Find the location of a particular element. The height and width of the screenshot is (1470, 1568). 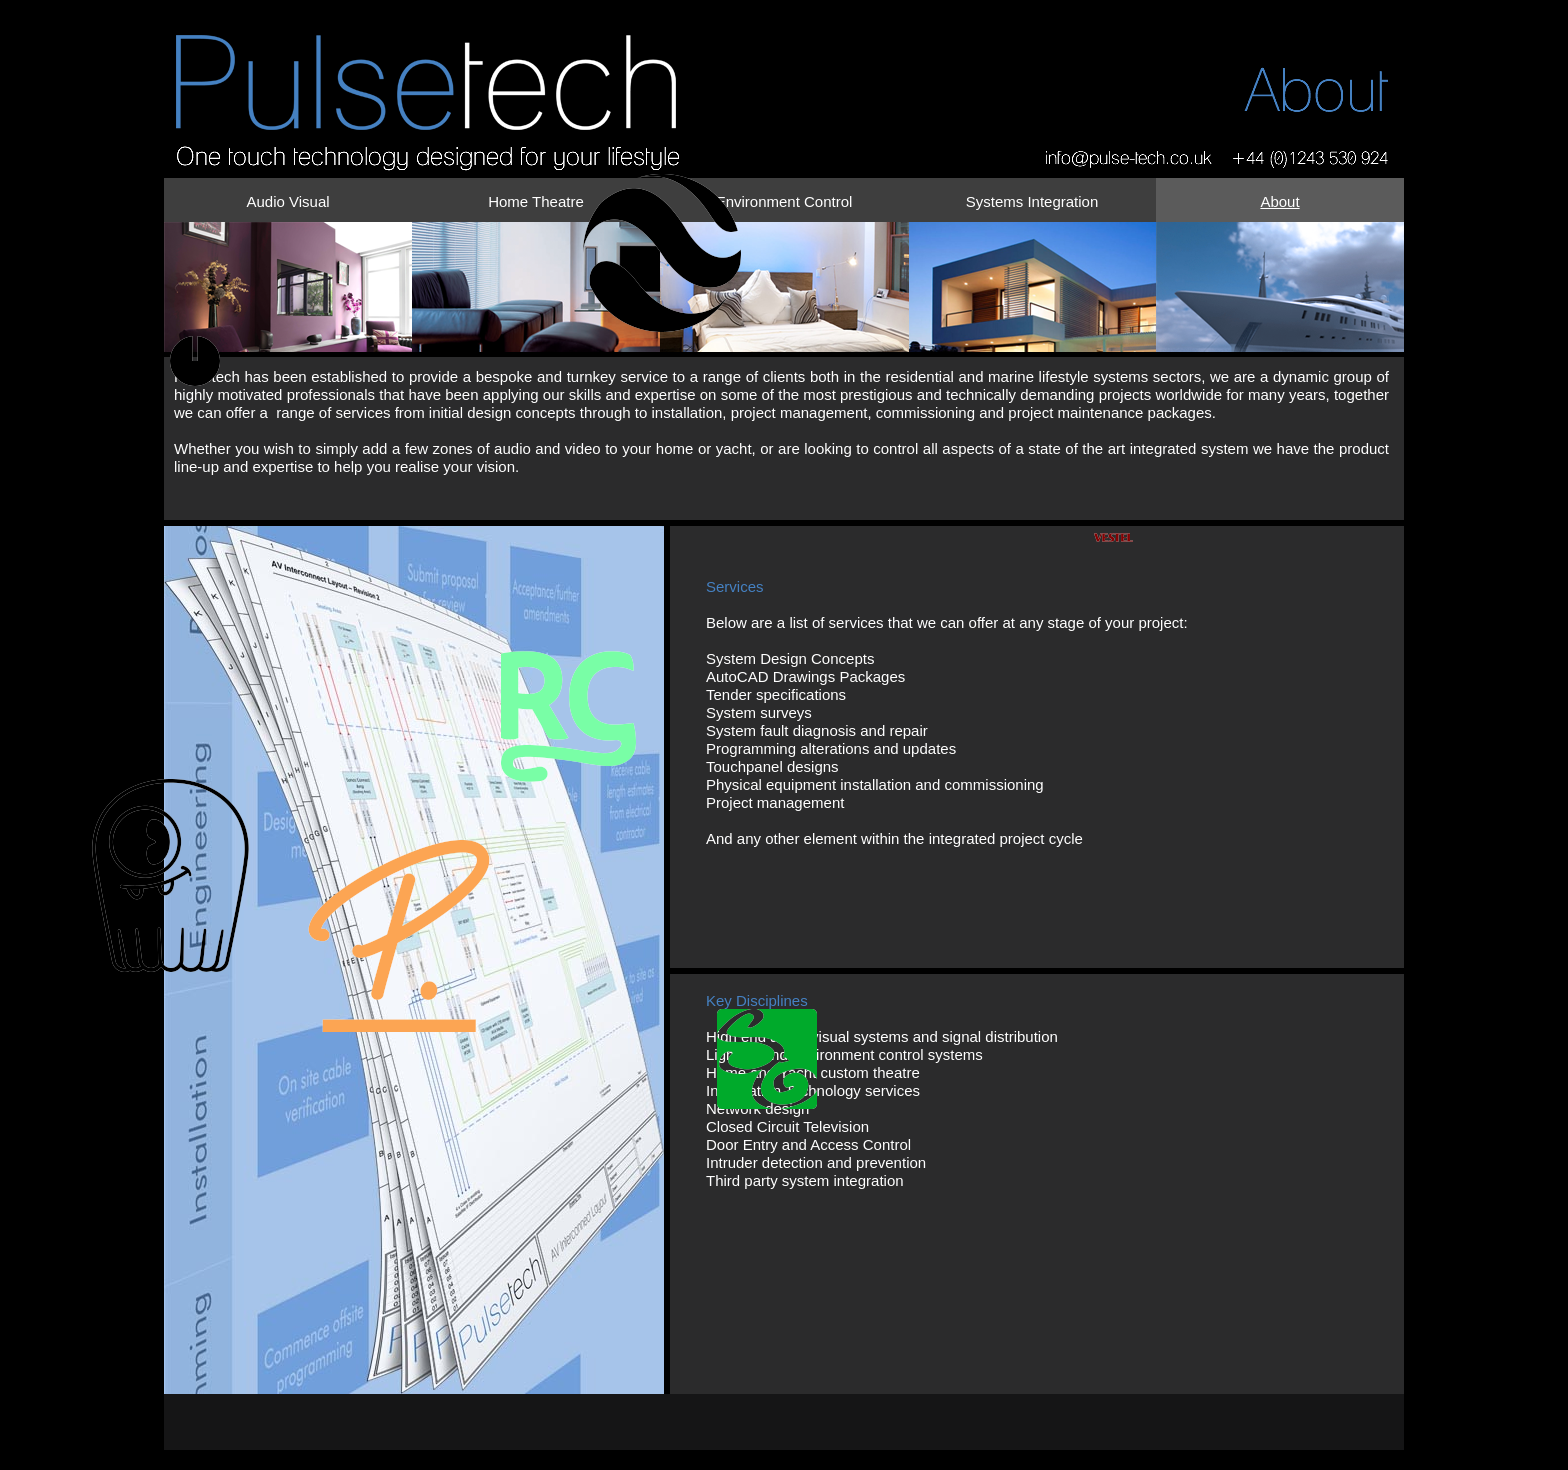

power off or shut down the device is located at coordinates (195, 361).